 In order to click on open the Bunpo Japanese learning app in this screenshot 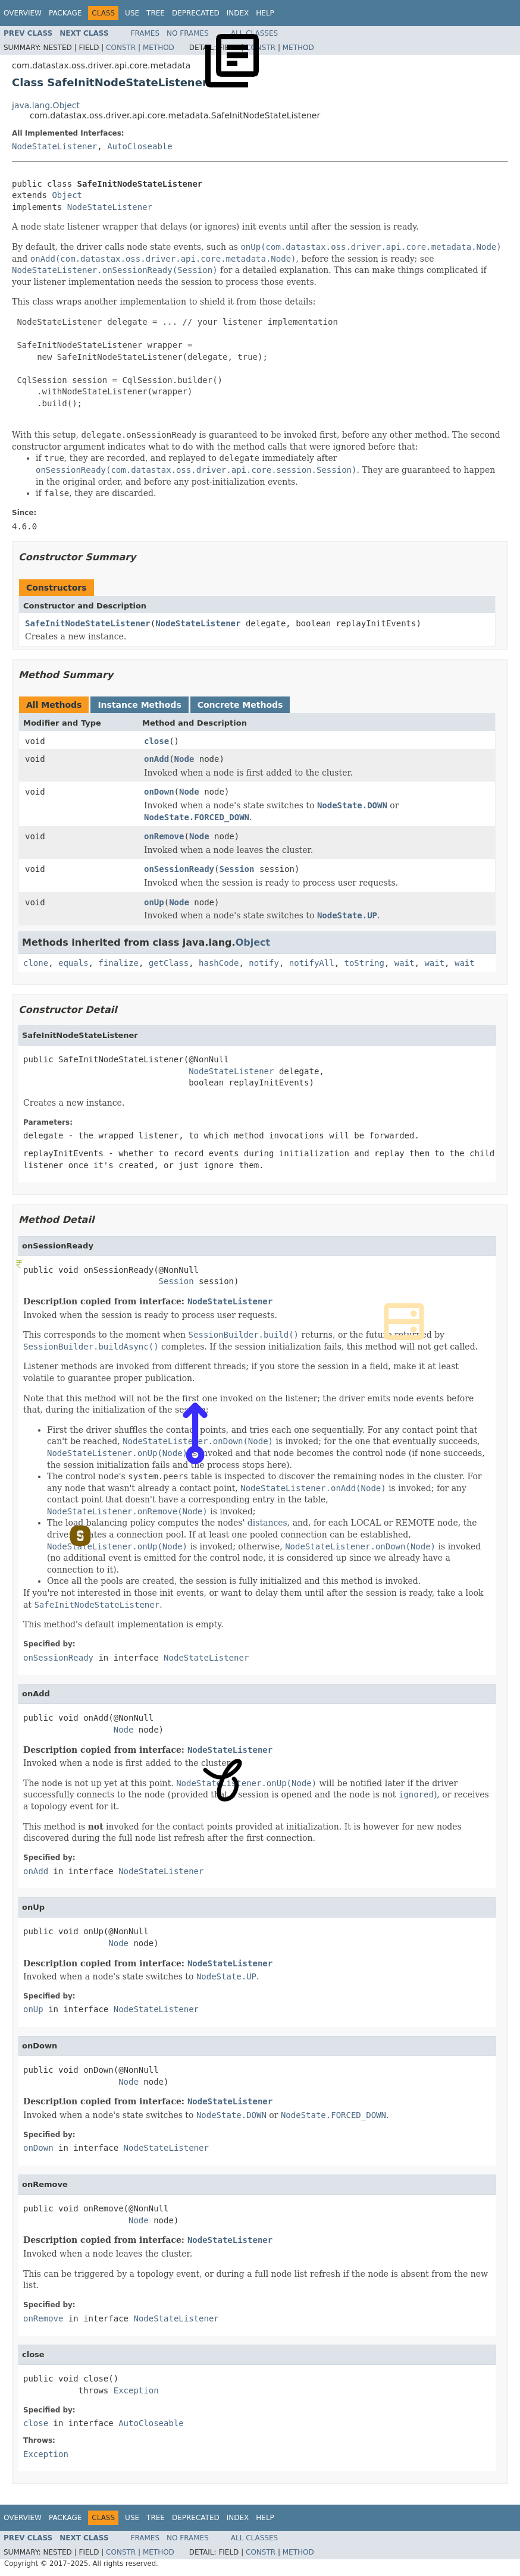, I will do `click(223, 1780)`.